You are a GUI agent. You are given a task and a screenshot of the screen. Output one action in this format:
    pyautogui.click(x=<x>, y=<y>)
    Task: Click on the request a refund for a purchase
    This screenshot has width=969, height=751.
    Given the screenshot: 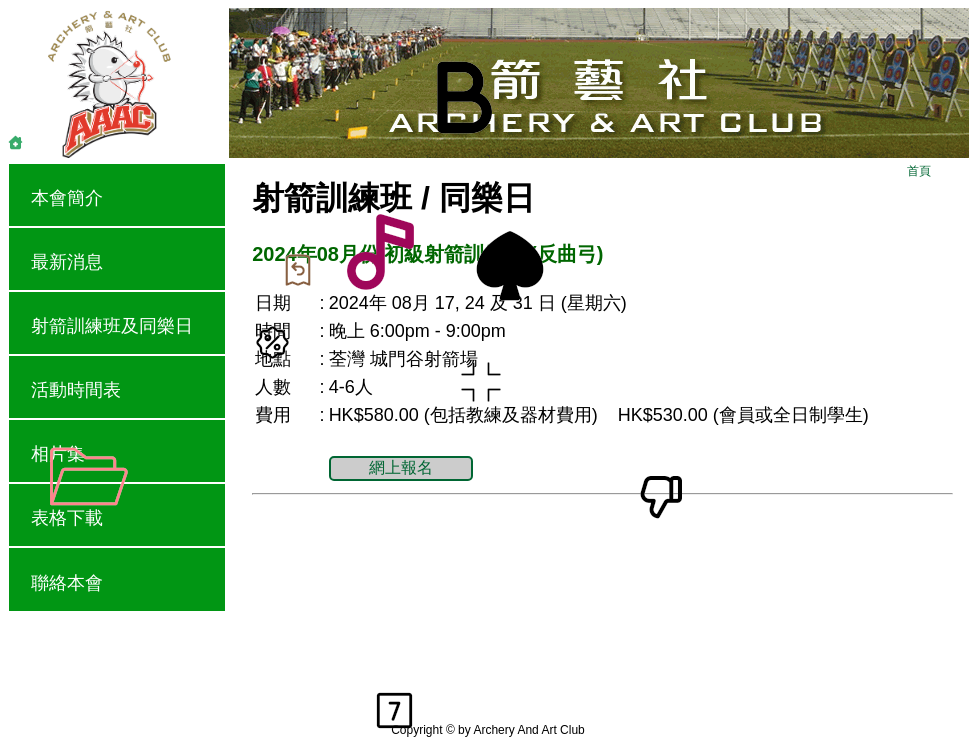 What is the action you would take?
    pyautogui.click(x=298, y=270)
    